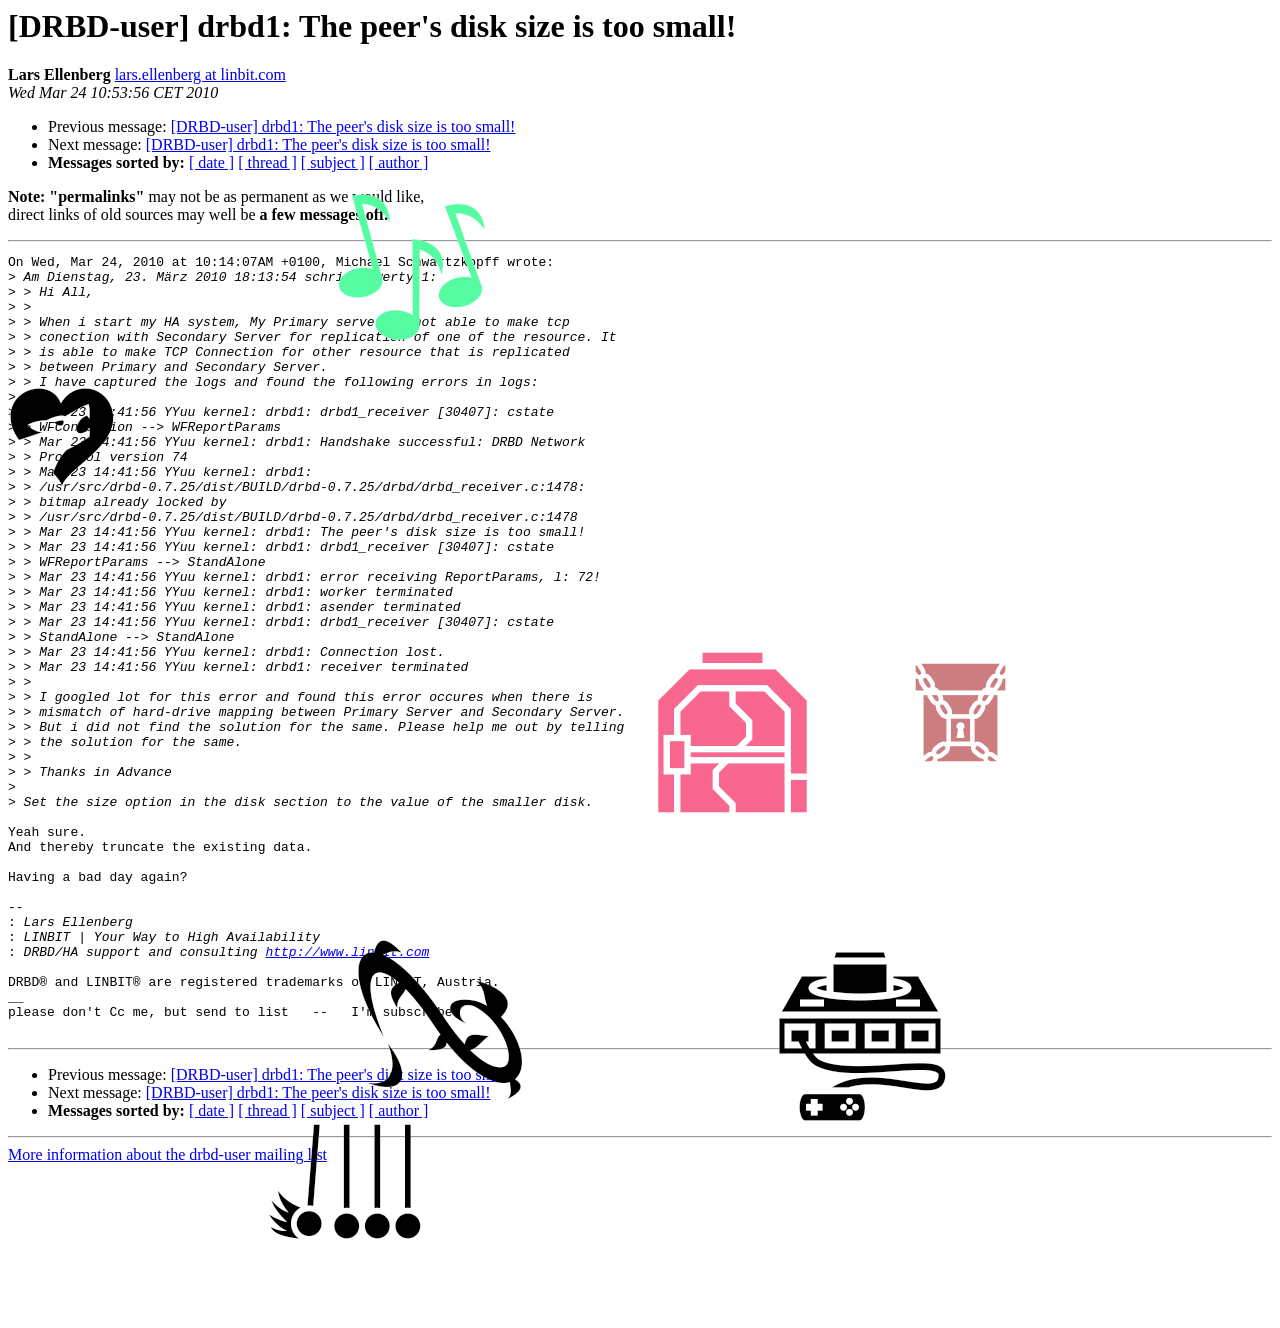 Image resolution: width=1280 pixels, height=1328 pixels. Describe the element at coordinates (440, 1018) in the screenshot. I see `use vine whip ability or attack` at that location.